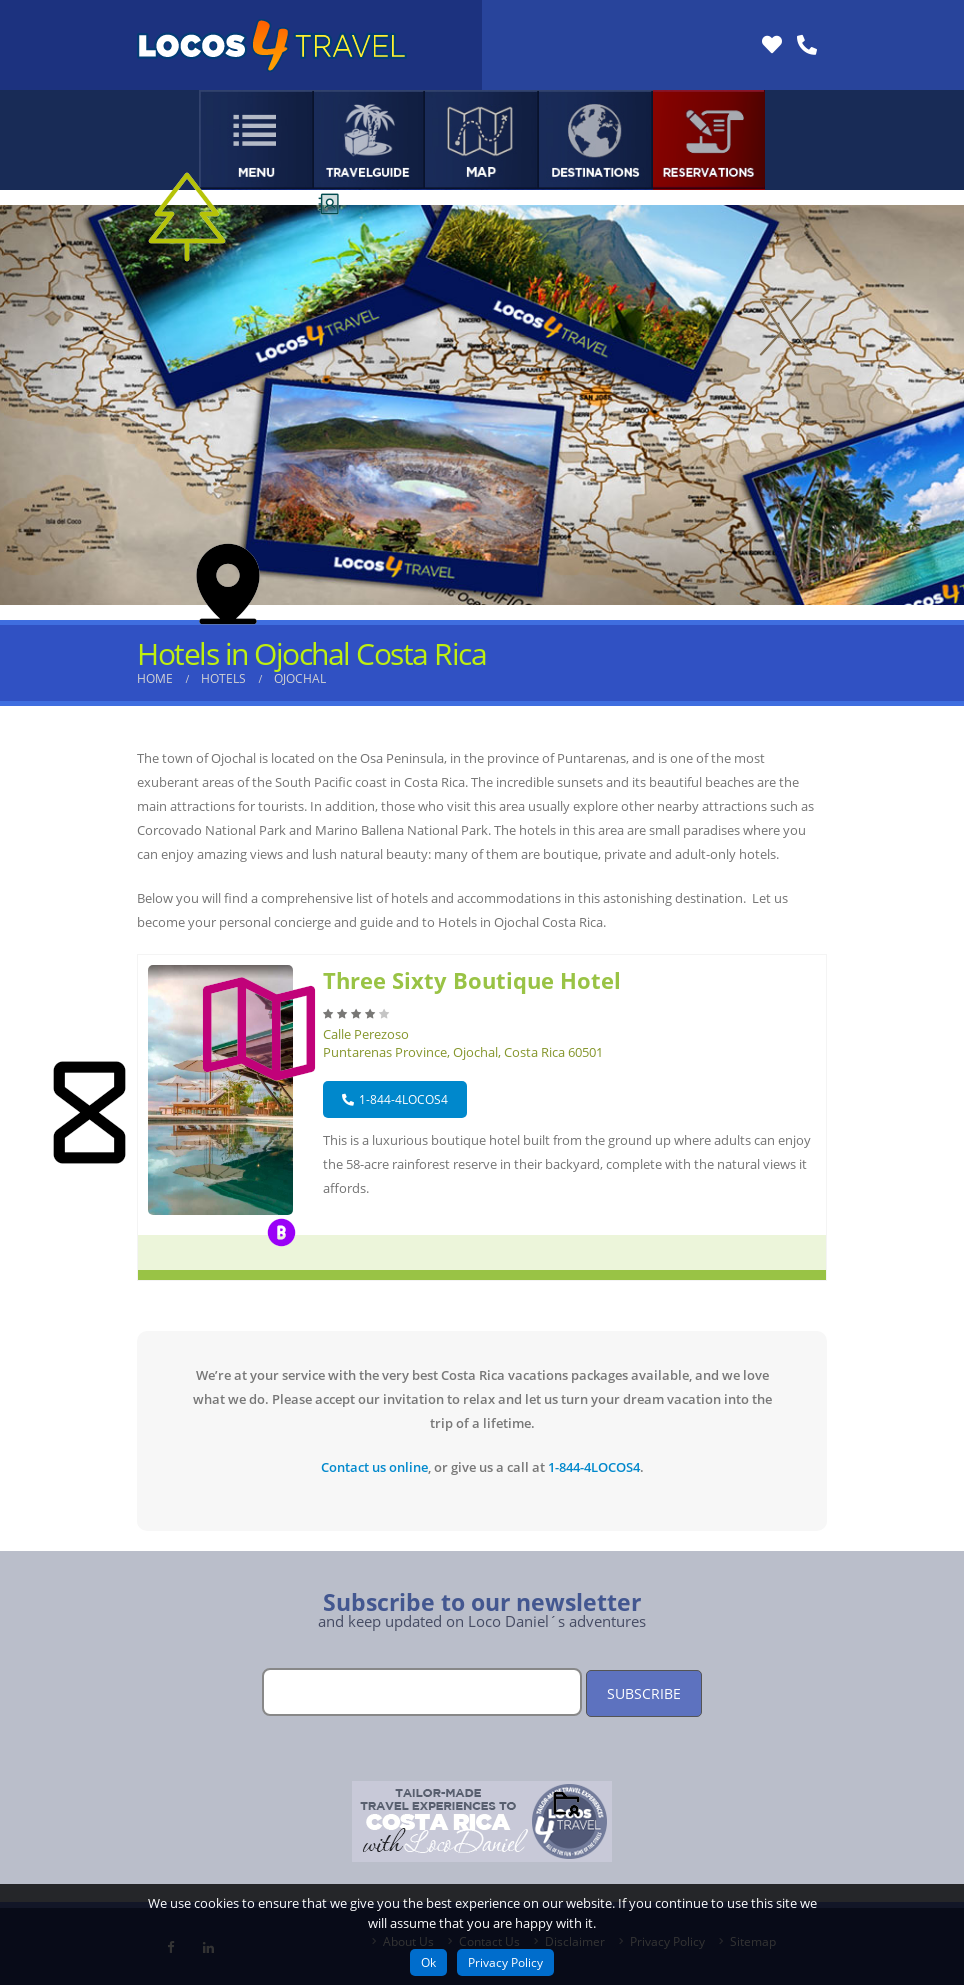 The image size is (964, 1985). I want to click on view map, so click(259, 1029).